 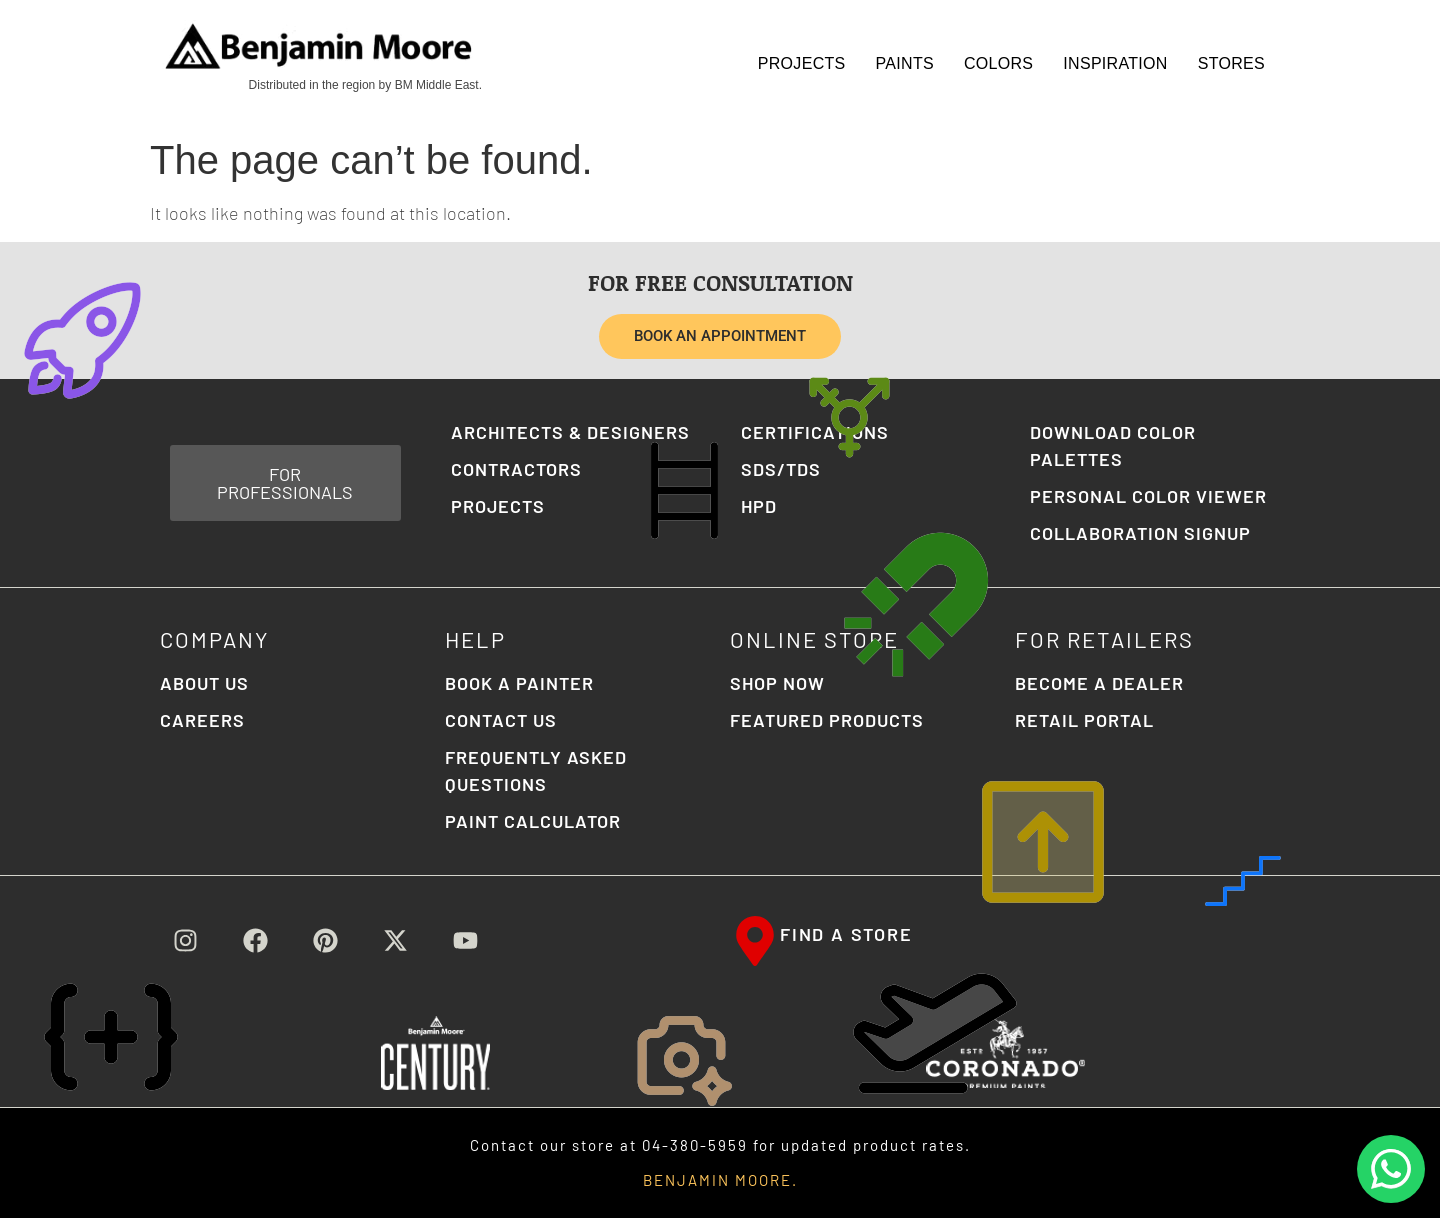 I want to click on upload a file or content, so click(x=1043, y=842).